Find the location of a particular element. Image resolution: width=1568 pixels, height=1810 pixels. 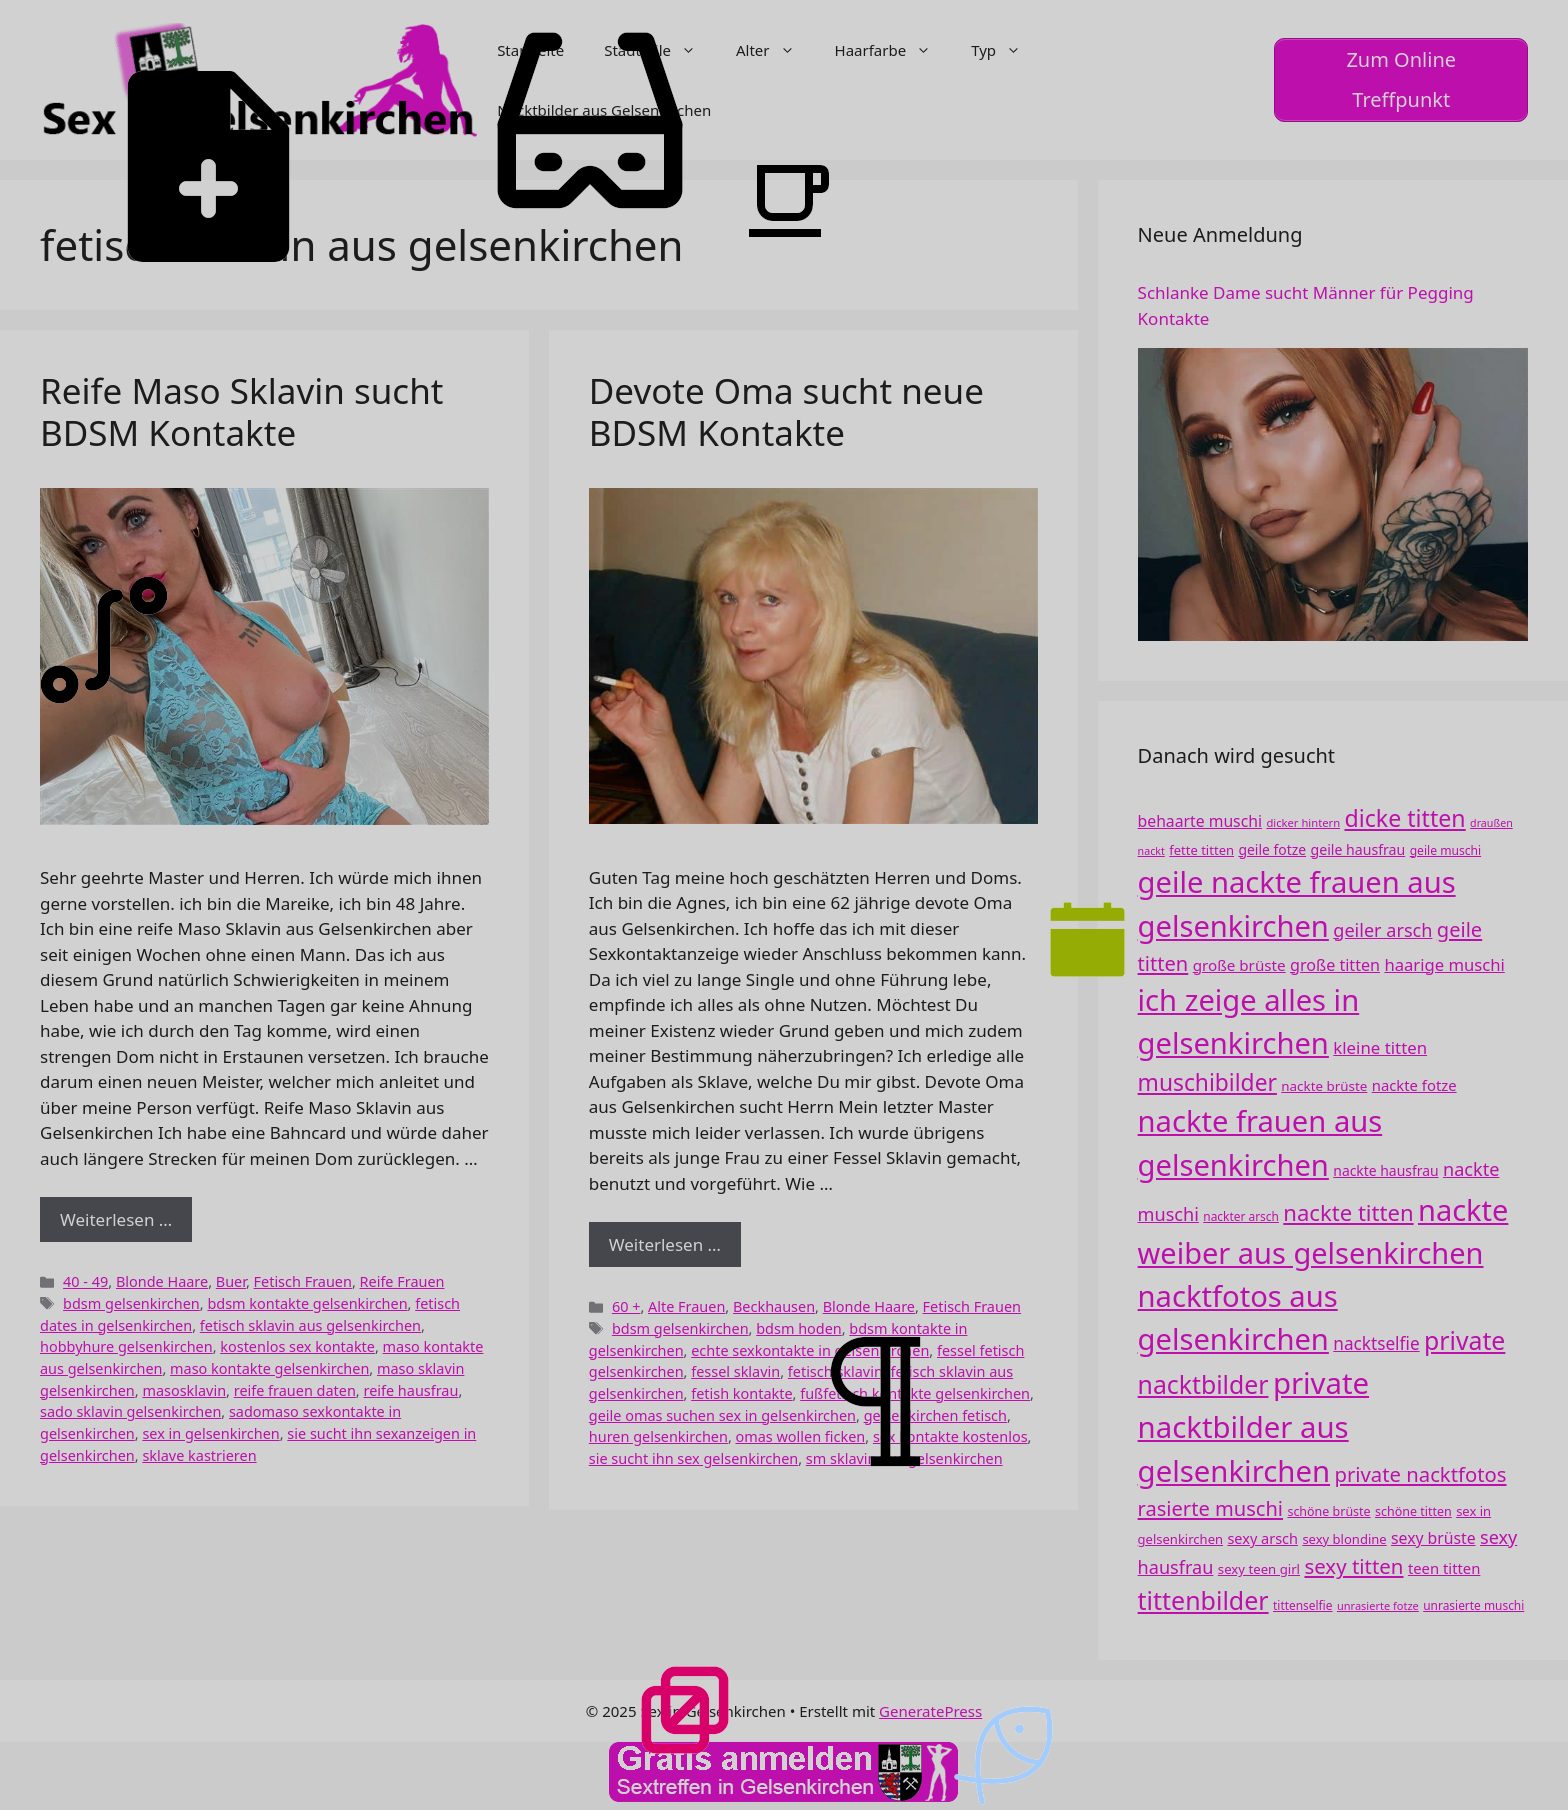

access fishing or aquatic content is located at coordinates (1007, 1752).